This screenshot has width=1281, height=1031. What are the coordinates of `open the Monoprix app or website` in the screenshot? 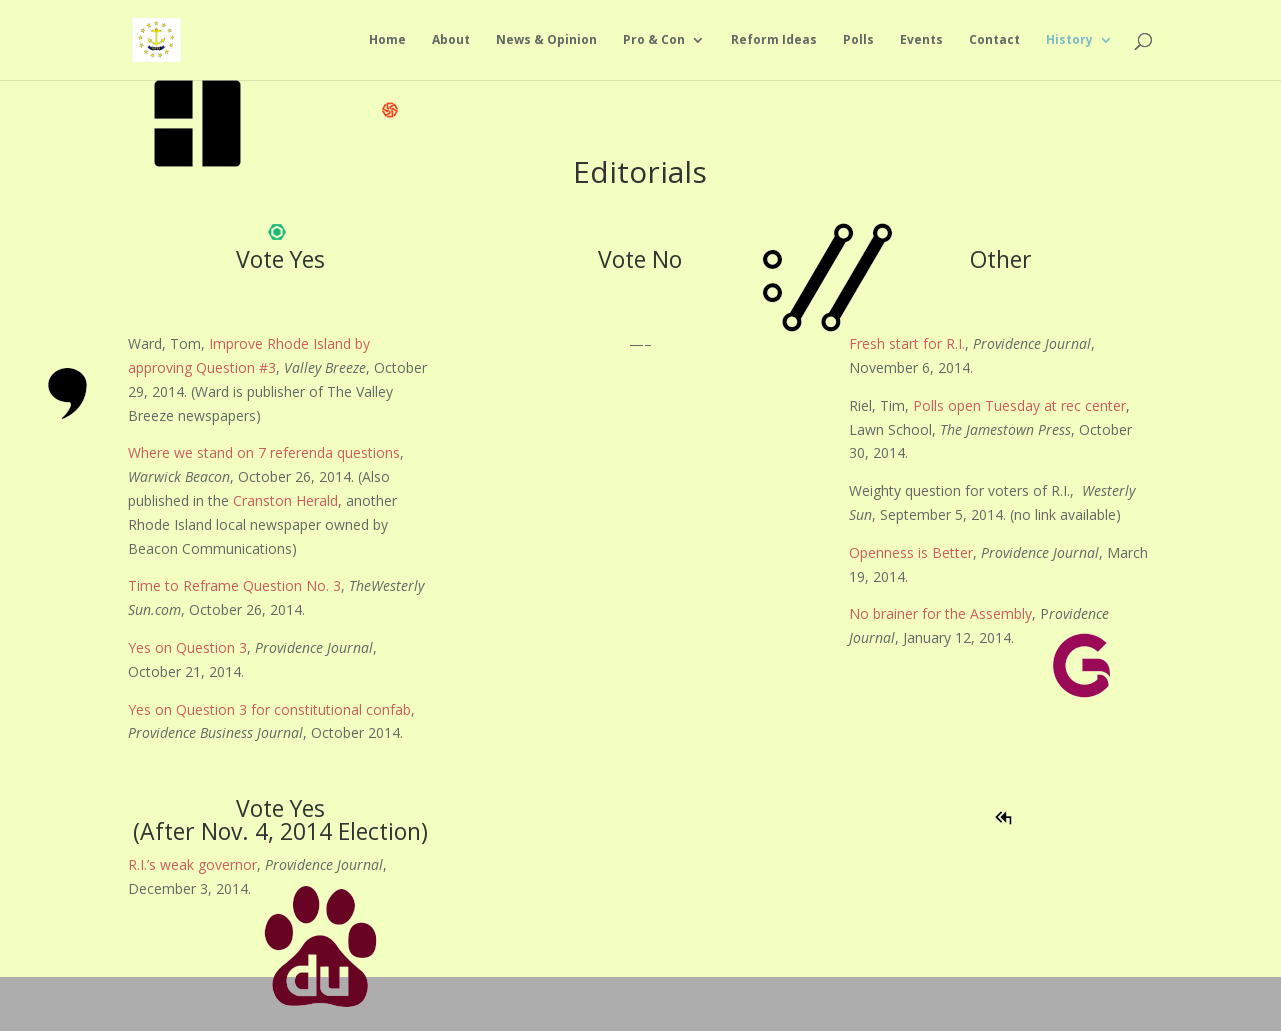 It's located at (67, 393).